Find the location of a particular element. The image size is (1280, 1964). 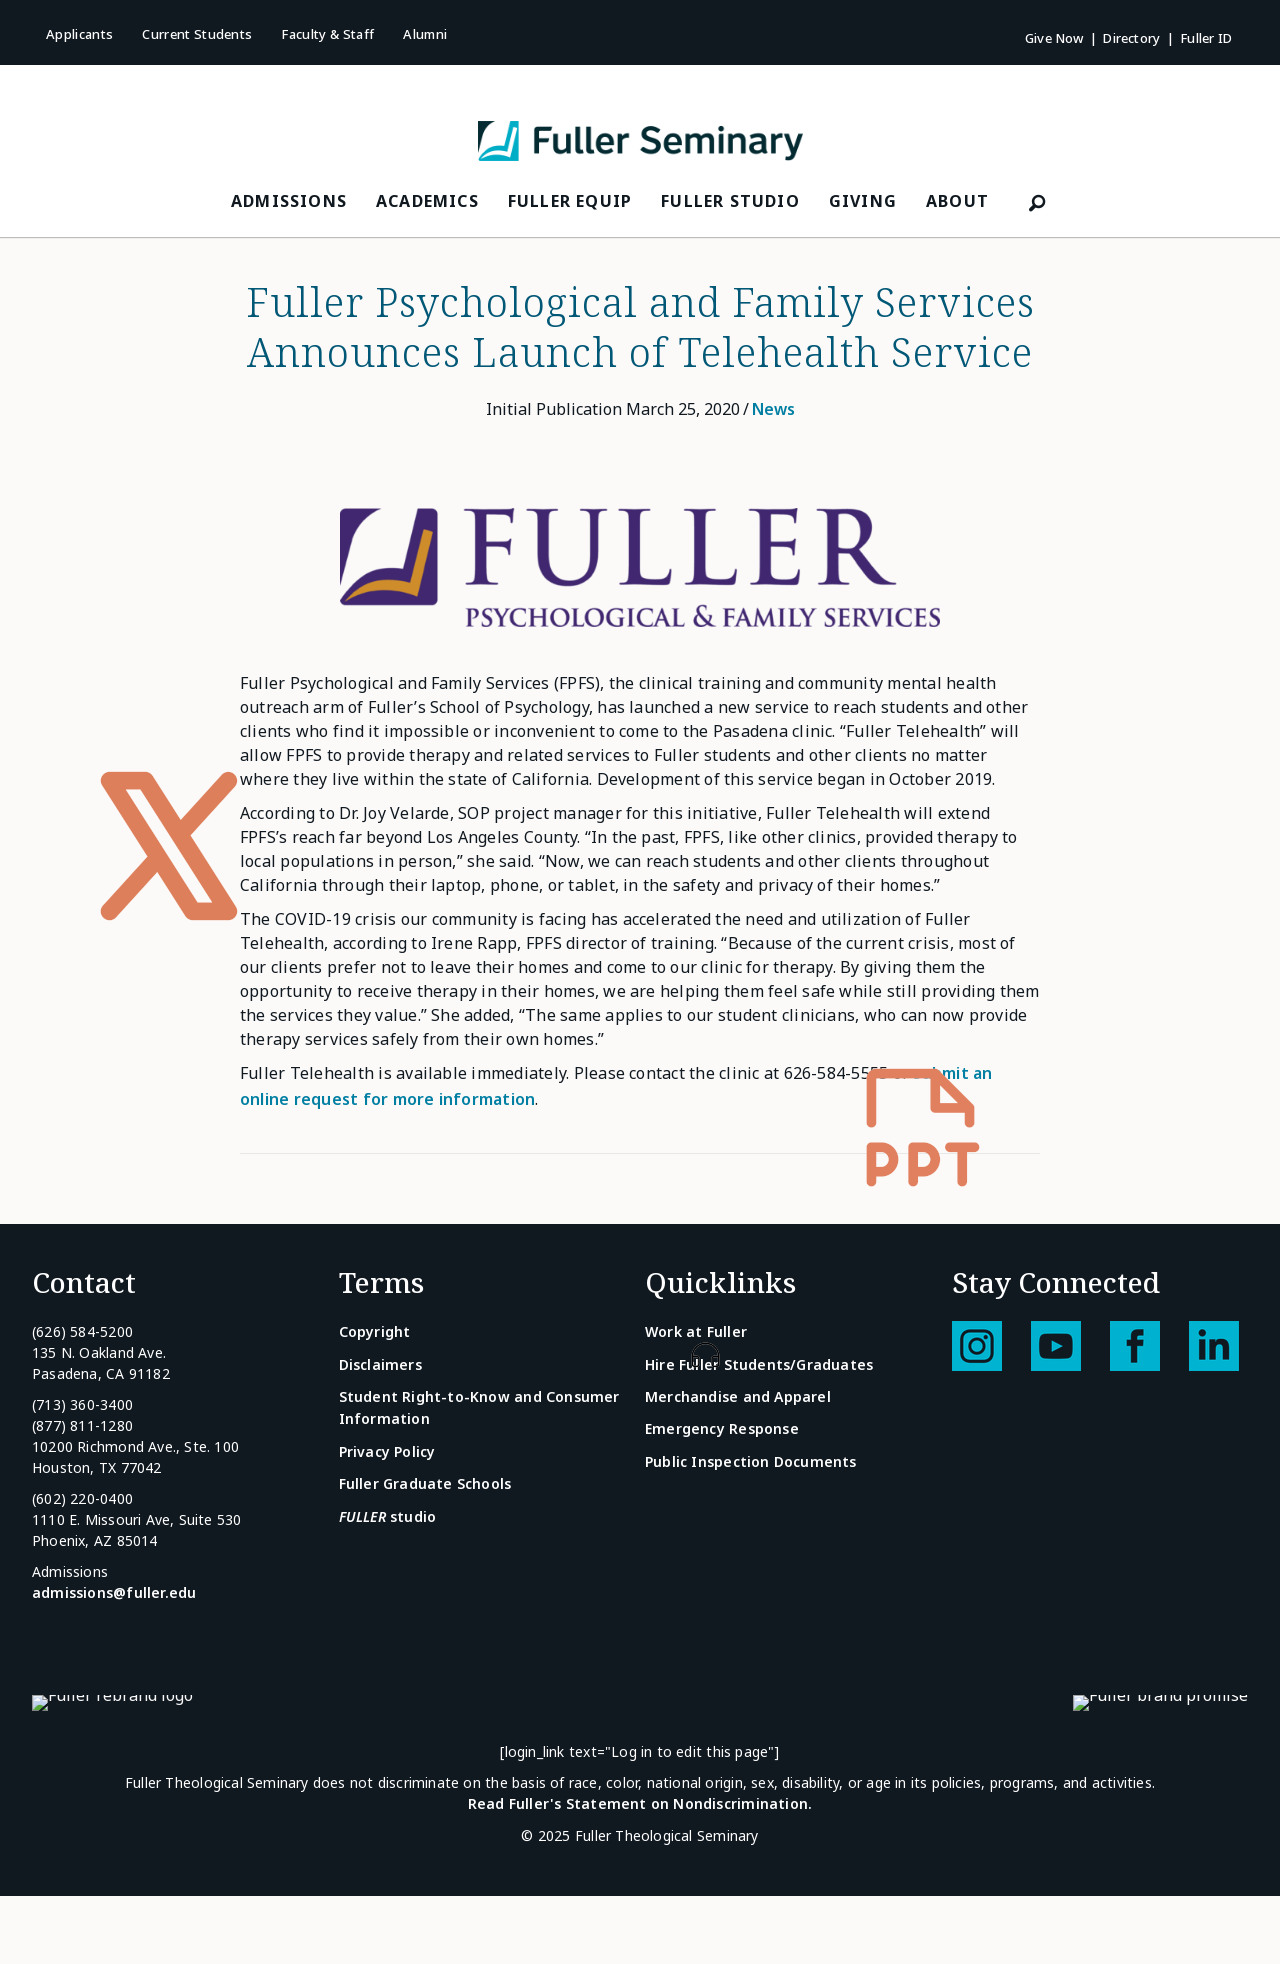

share to X (formerly Twitter) is located at coordinates (169, 846).